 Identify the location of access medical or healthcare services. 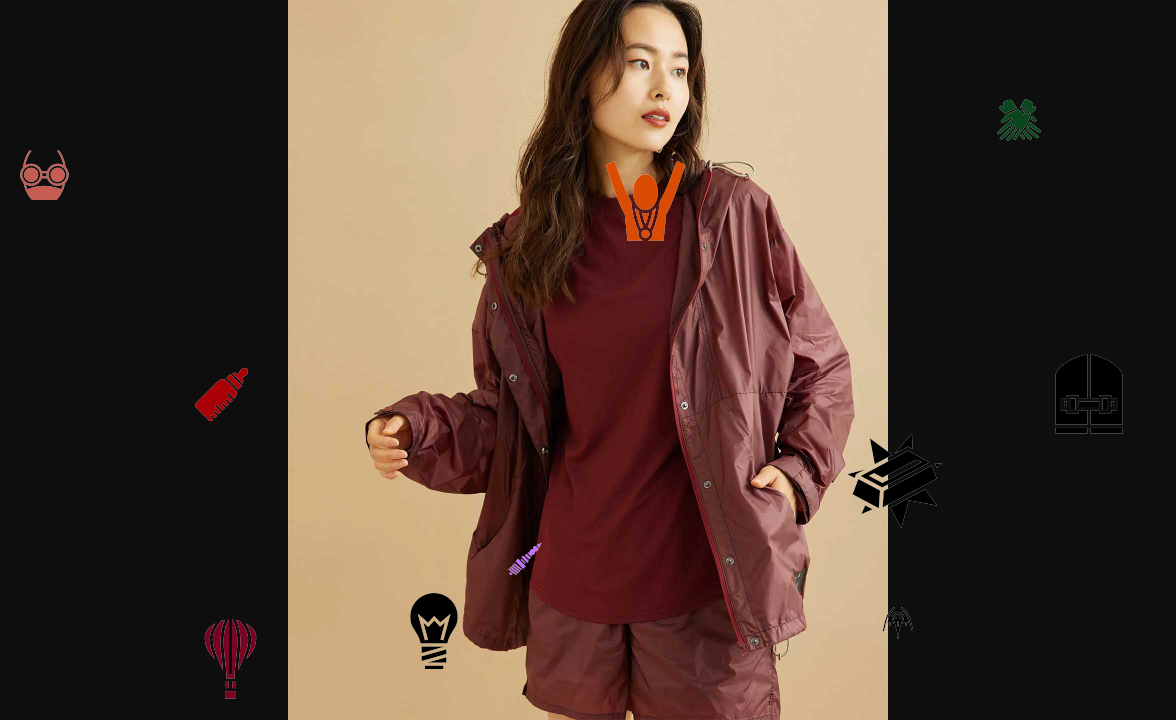
(44, 175).